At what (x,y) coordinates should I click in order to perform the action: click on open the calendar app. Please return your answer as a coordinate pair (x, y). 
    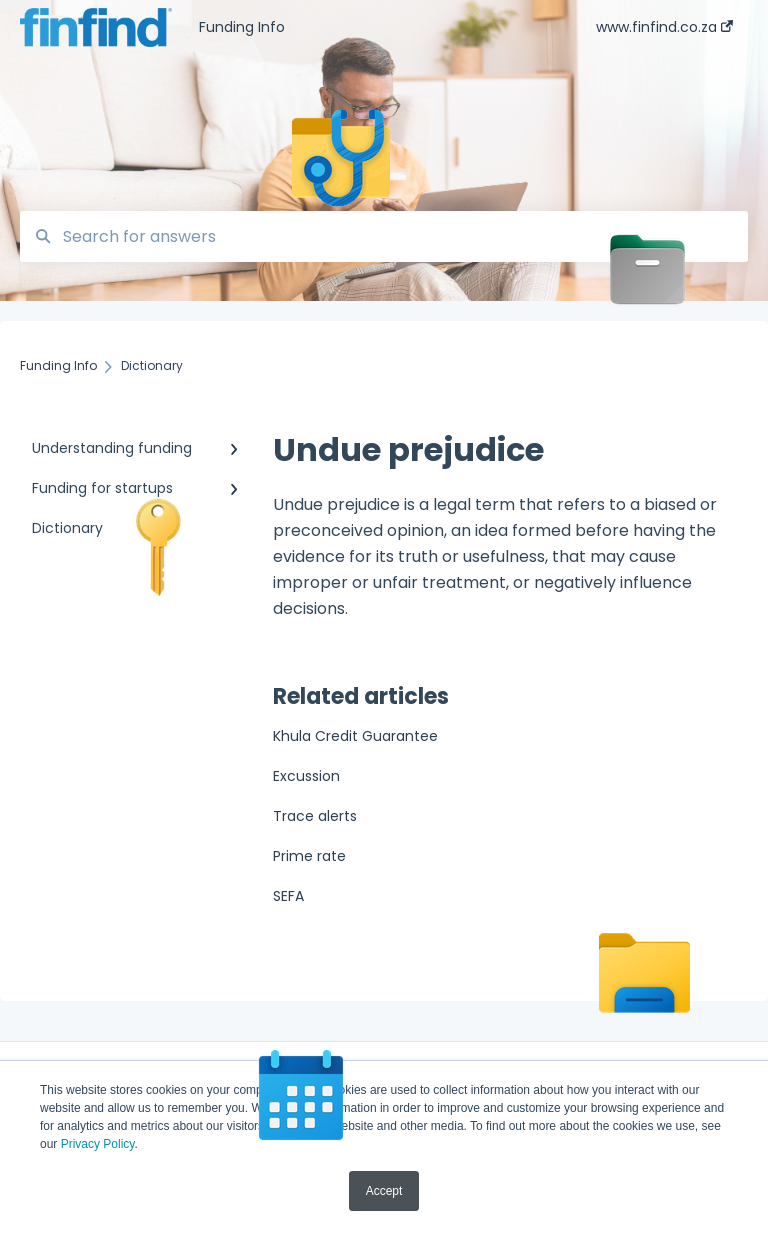
    Looking at the image, I should click on (301, 1098).